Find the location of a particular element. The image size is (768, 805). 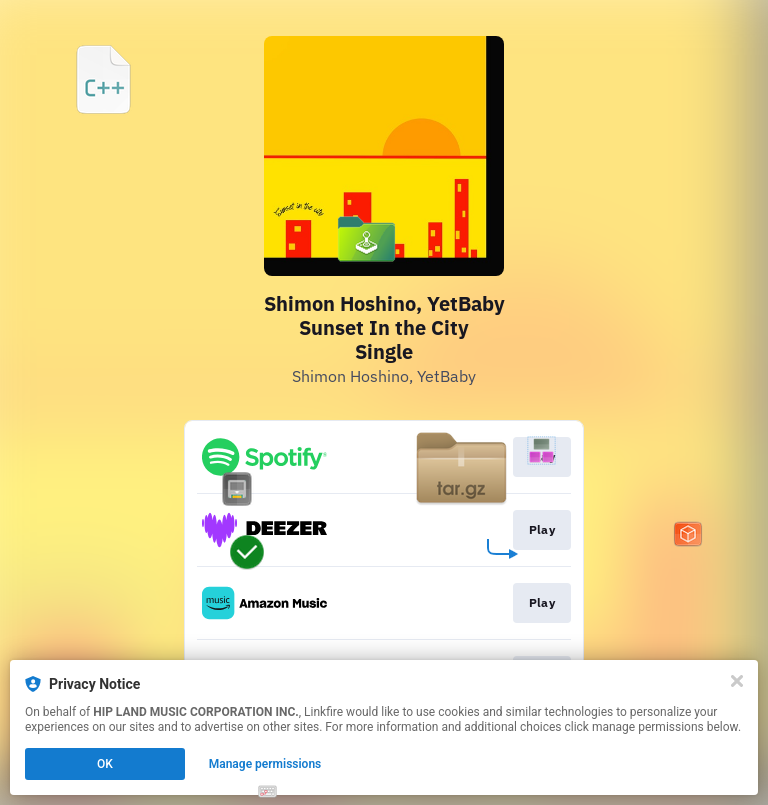

select all items in the current view is located at coordinates (541, 450).